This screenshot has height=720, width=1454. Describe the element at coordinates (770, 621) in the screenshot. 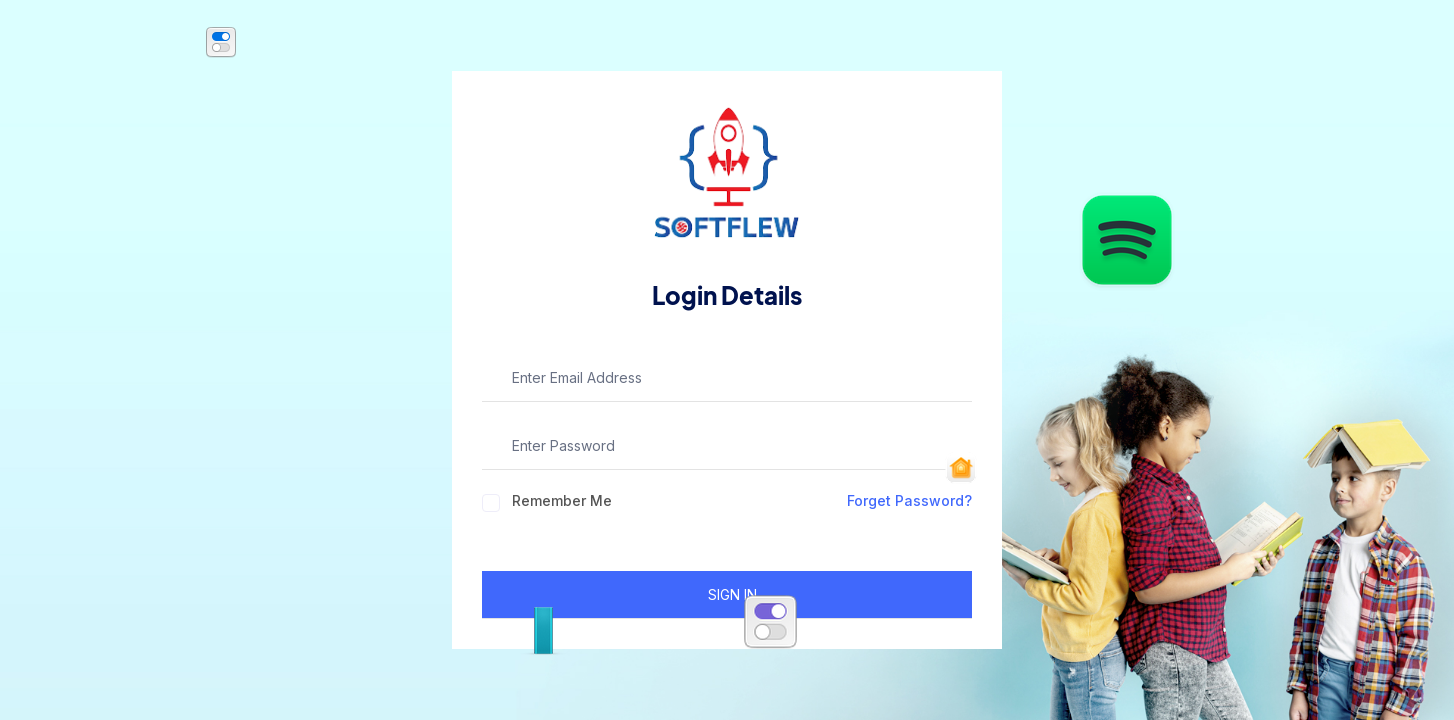

I see `open unity tweak tool settings` at that location.